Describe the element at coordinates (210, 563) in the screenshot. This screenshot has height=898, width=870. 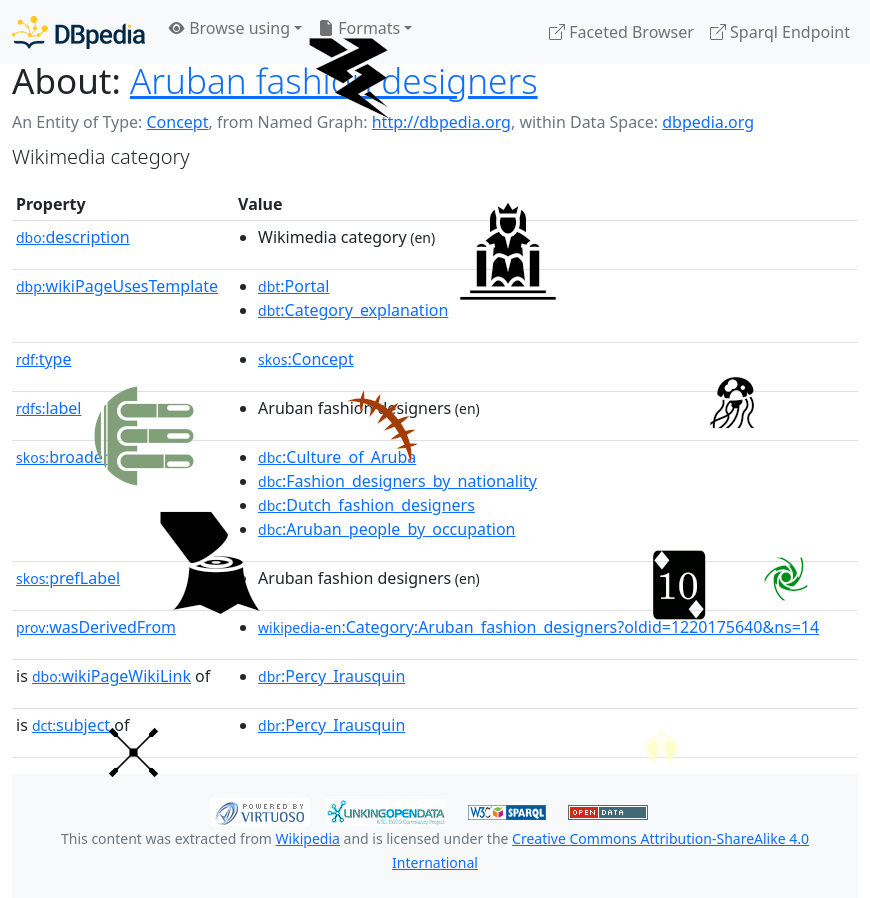
I see `logging or deforestation activity indicator` at that location.